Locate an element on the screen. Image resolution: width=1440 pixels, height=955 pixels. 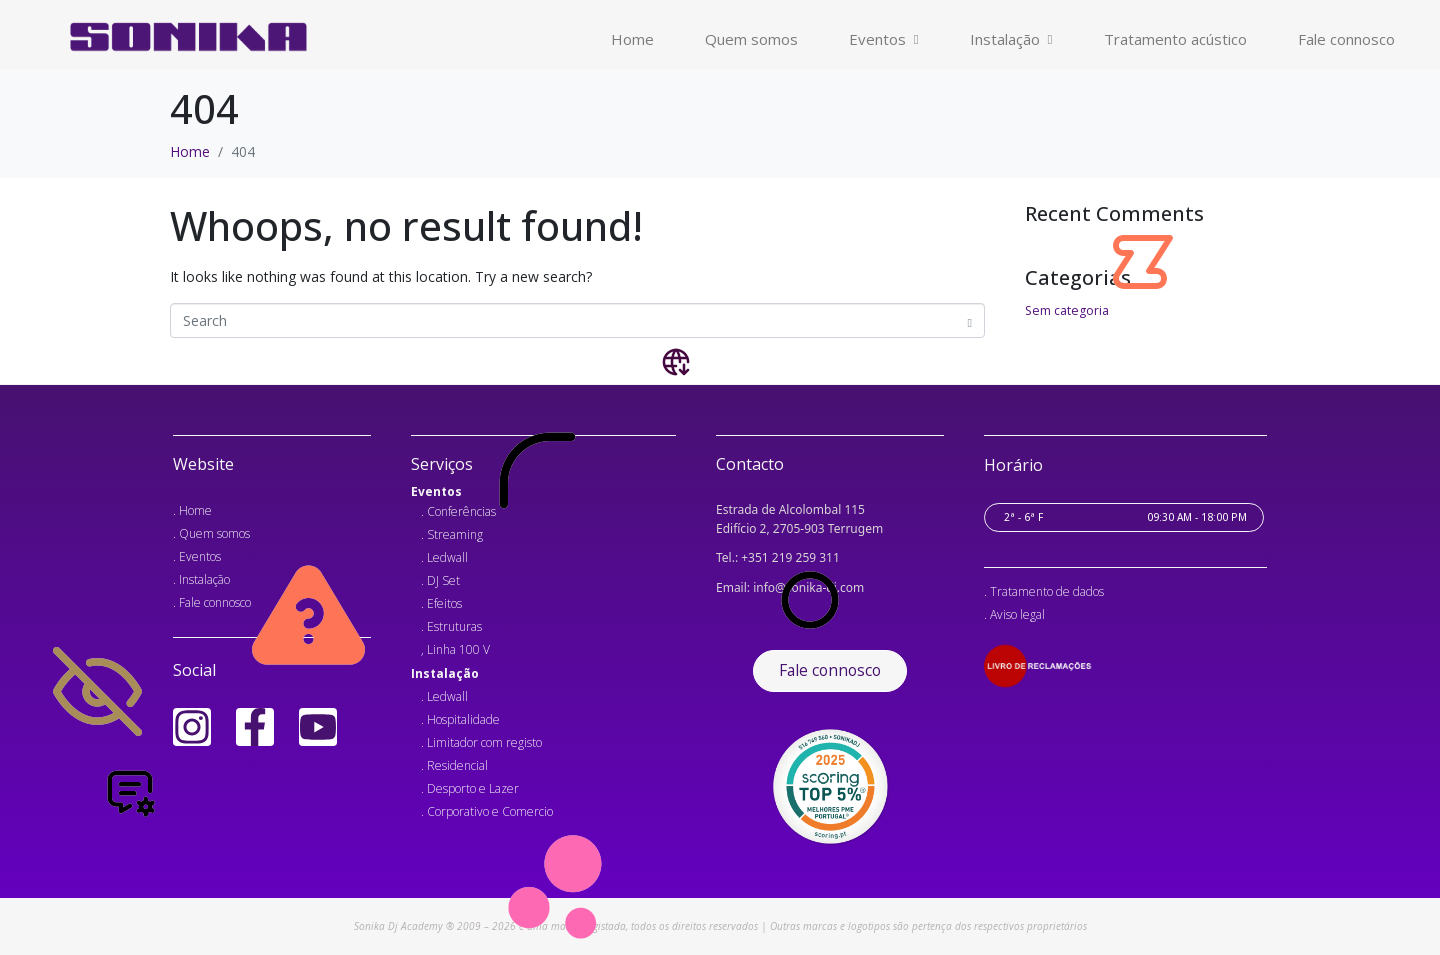
view bubble chart data visualization is located at coordinates (560, 887).